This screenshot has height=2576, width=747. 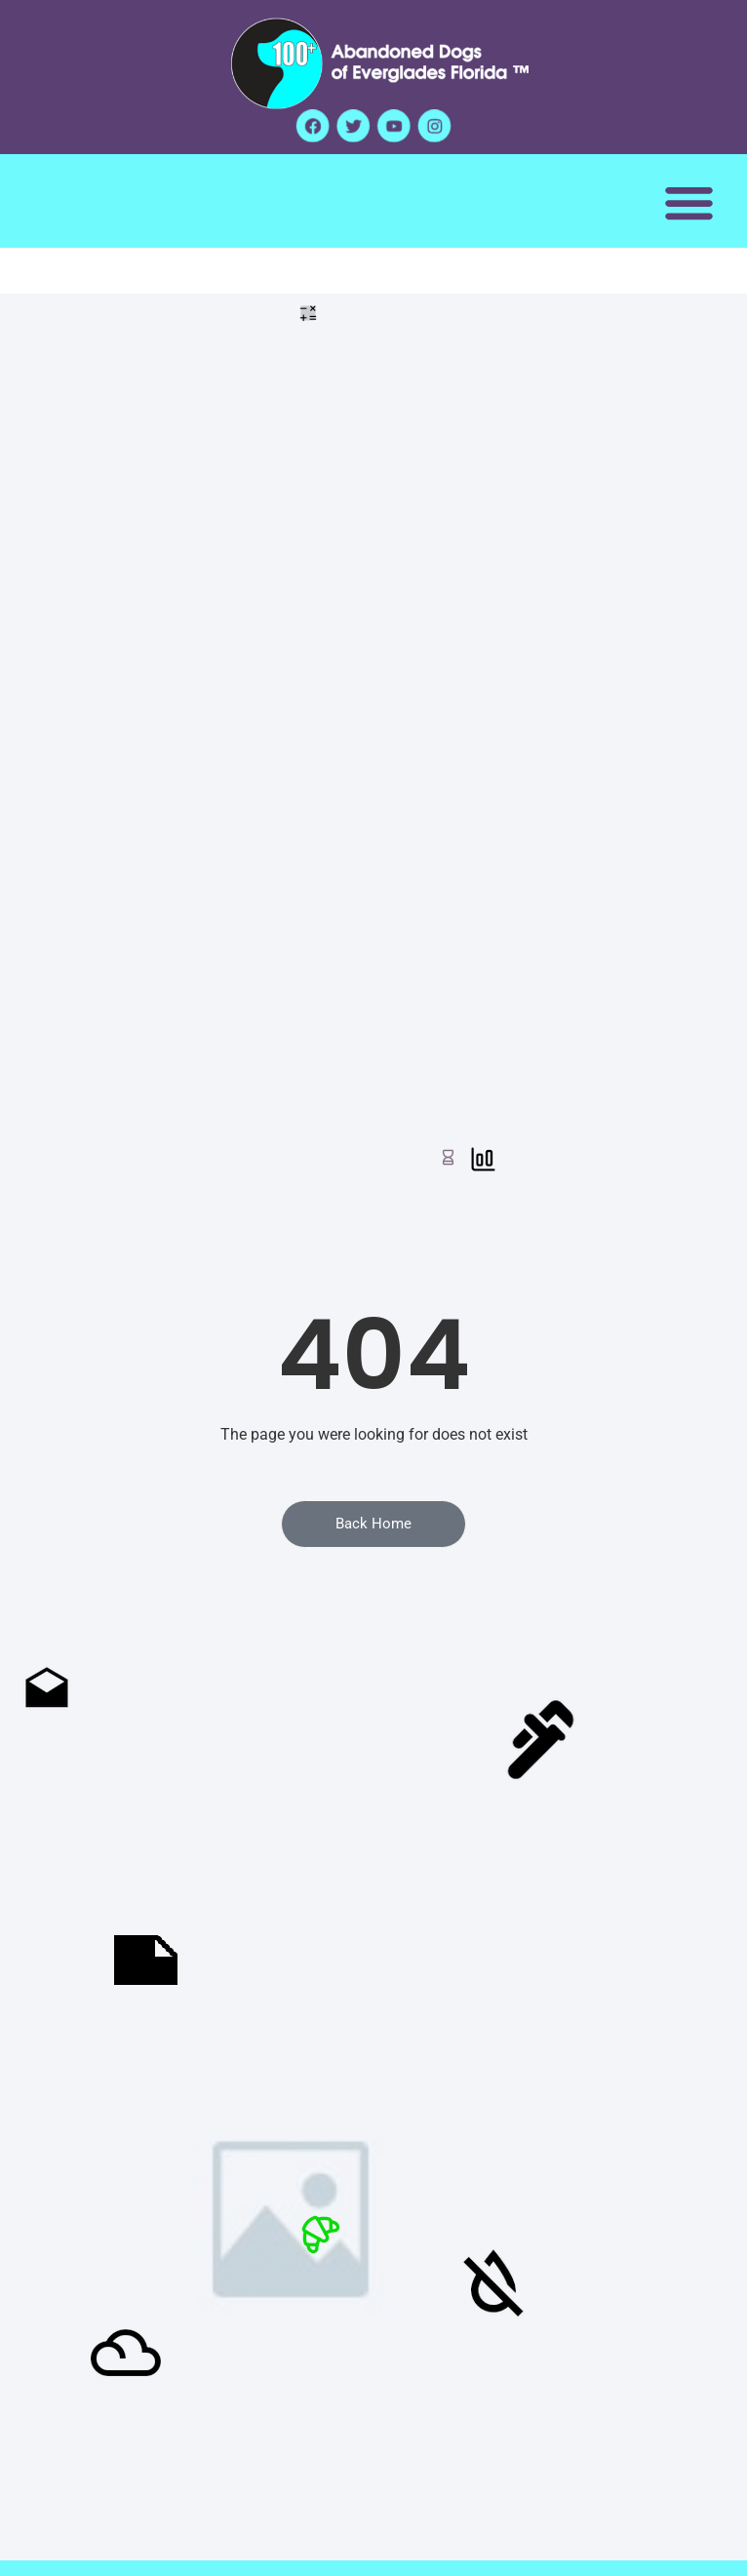 I want to click on access plumbing services or information, so click(x=540, y=1739).